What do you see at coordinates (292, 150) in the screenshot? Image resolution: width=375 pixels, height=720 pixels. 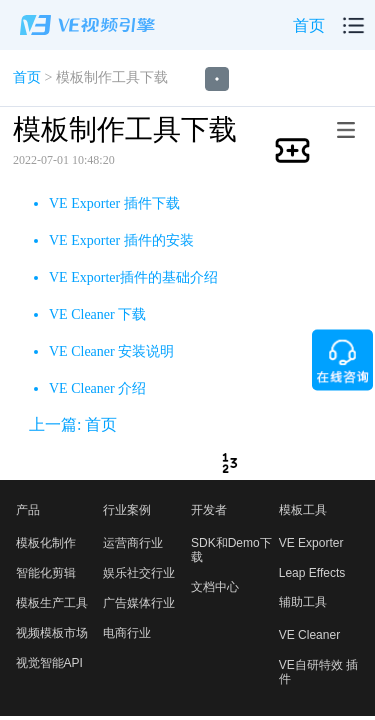 I see `add a new ticket or pass` at bounding box center [292, 150].